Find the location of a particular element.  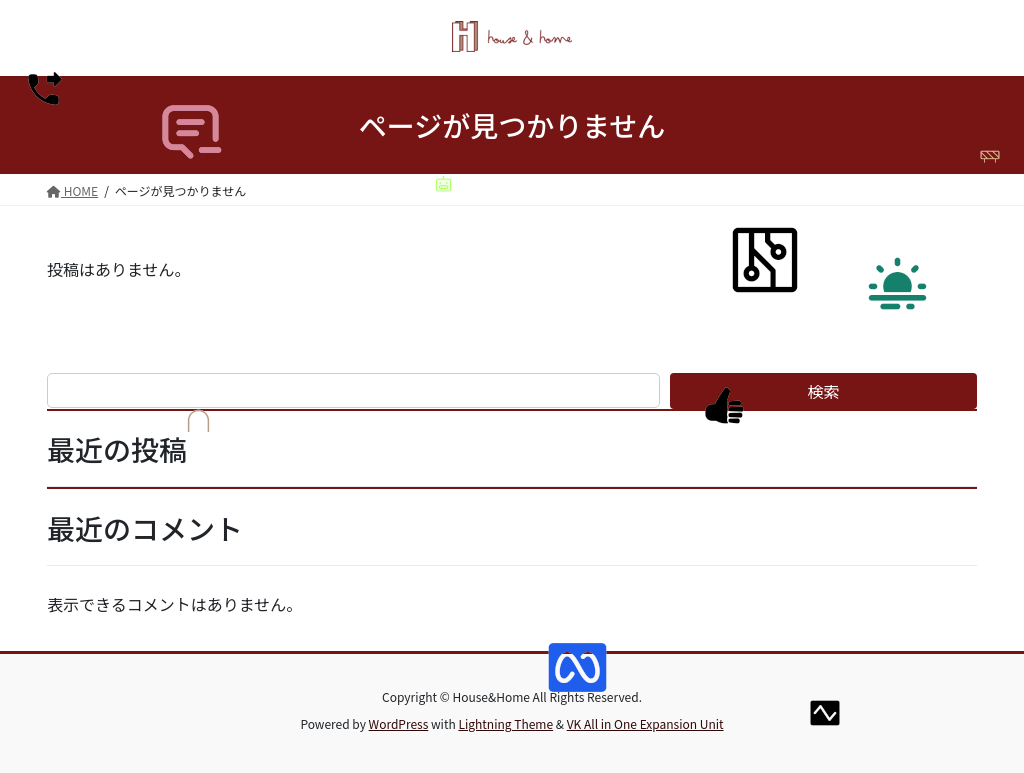

toggle triangle waveform in audio settings is located at coordinates (825, 713).